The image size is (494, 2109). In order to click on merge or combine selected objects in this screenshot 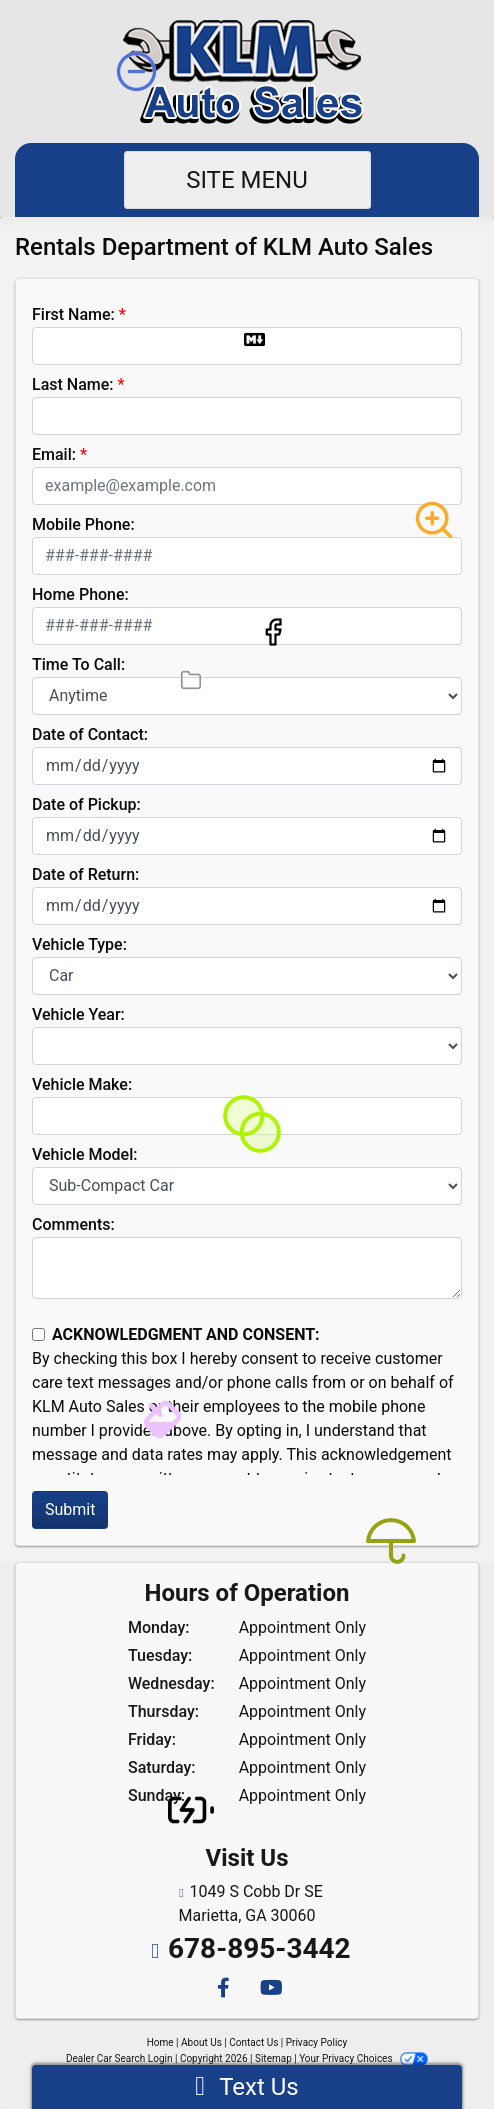, I will do `click(252, 1124)`.